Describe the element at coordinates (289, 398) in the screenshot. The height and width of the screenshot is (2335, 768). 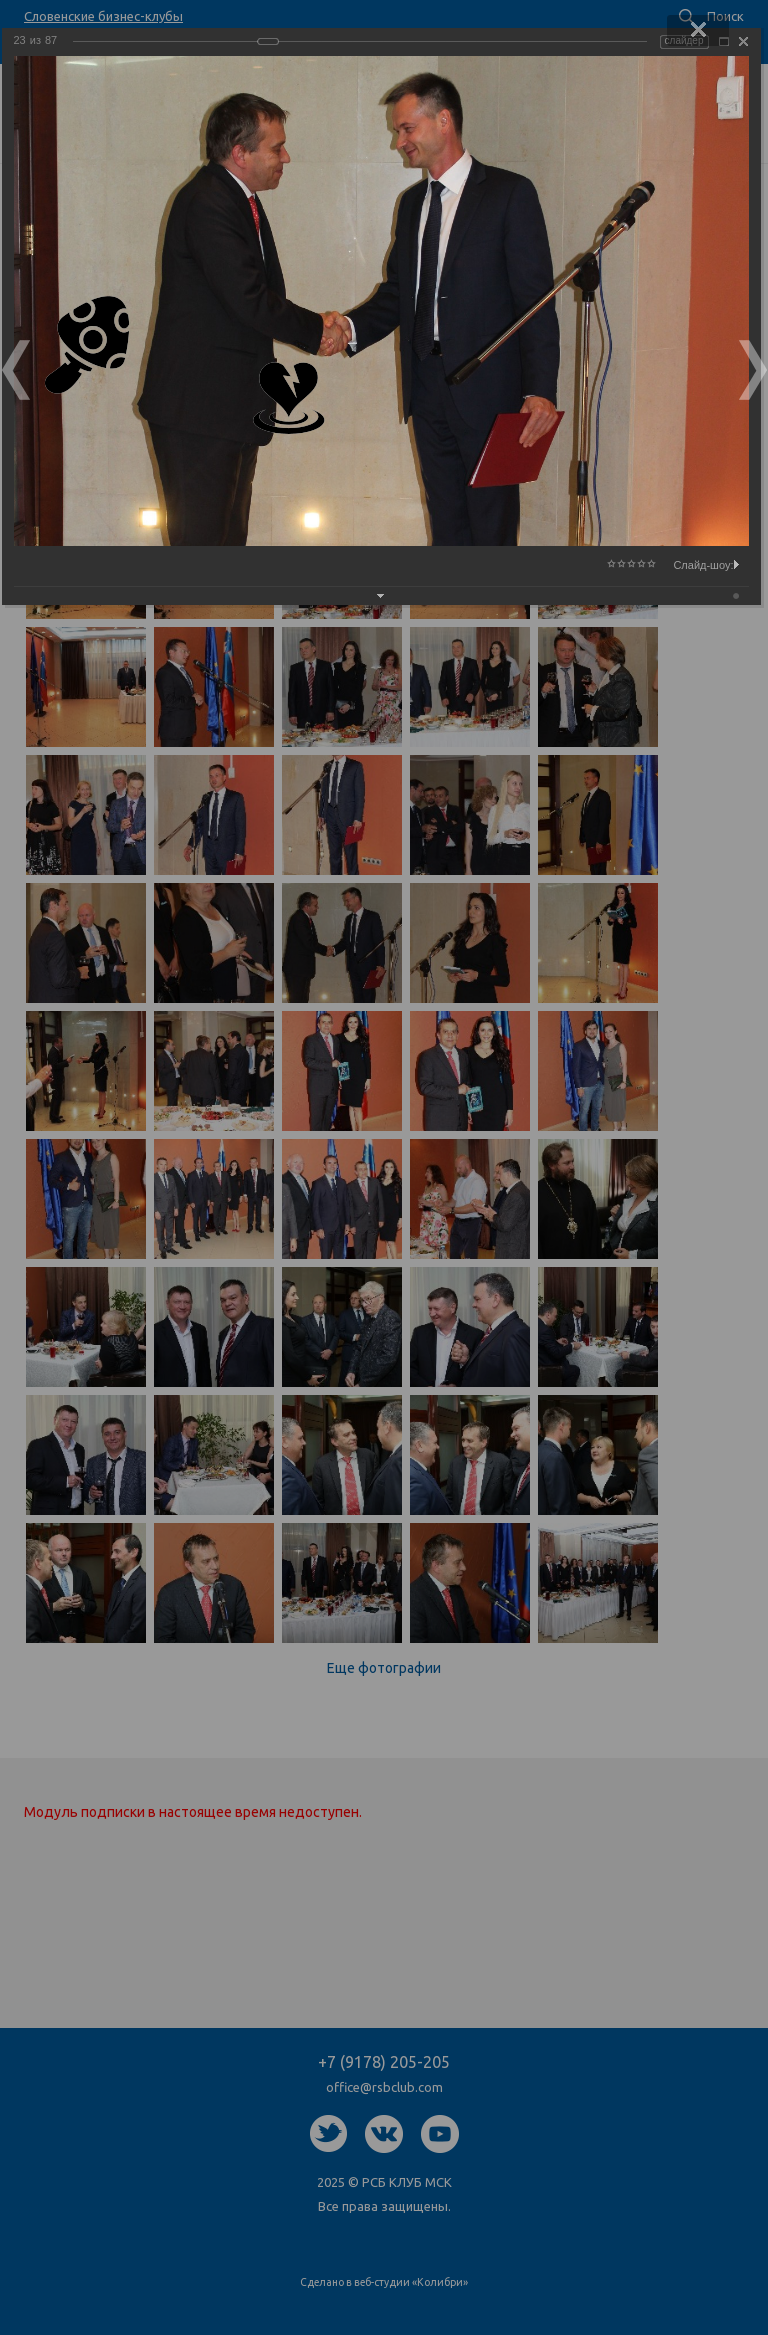
I see `indicates a heartbreak or relationship-ending zone in a game` at that location.